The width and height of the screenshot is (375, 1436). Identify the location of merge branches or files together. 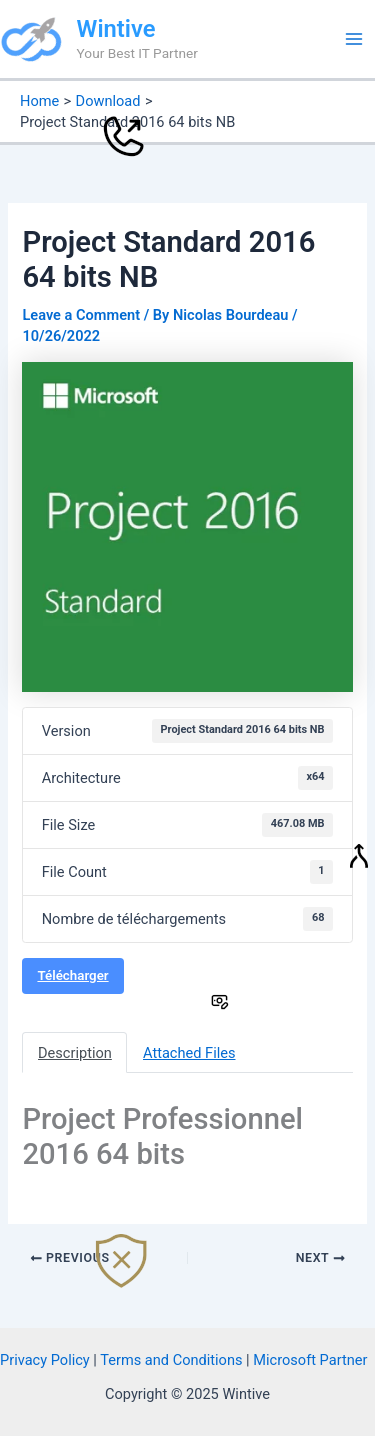
(359, 855).